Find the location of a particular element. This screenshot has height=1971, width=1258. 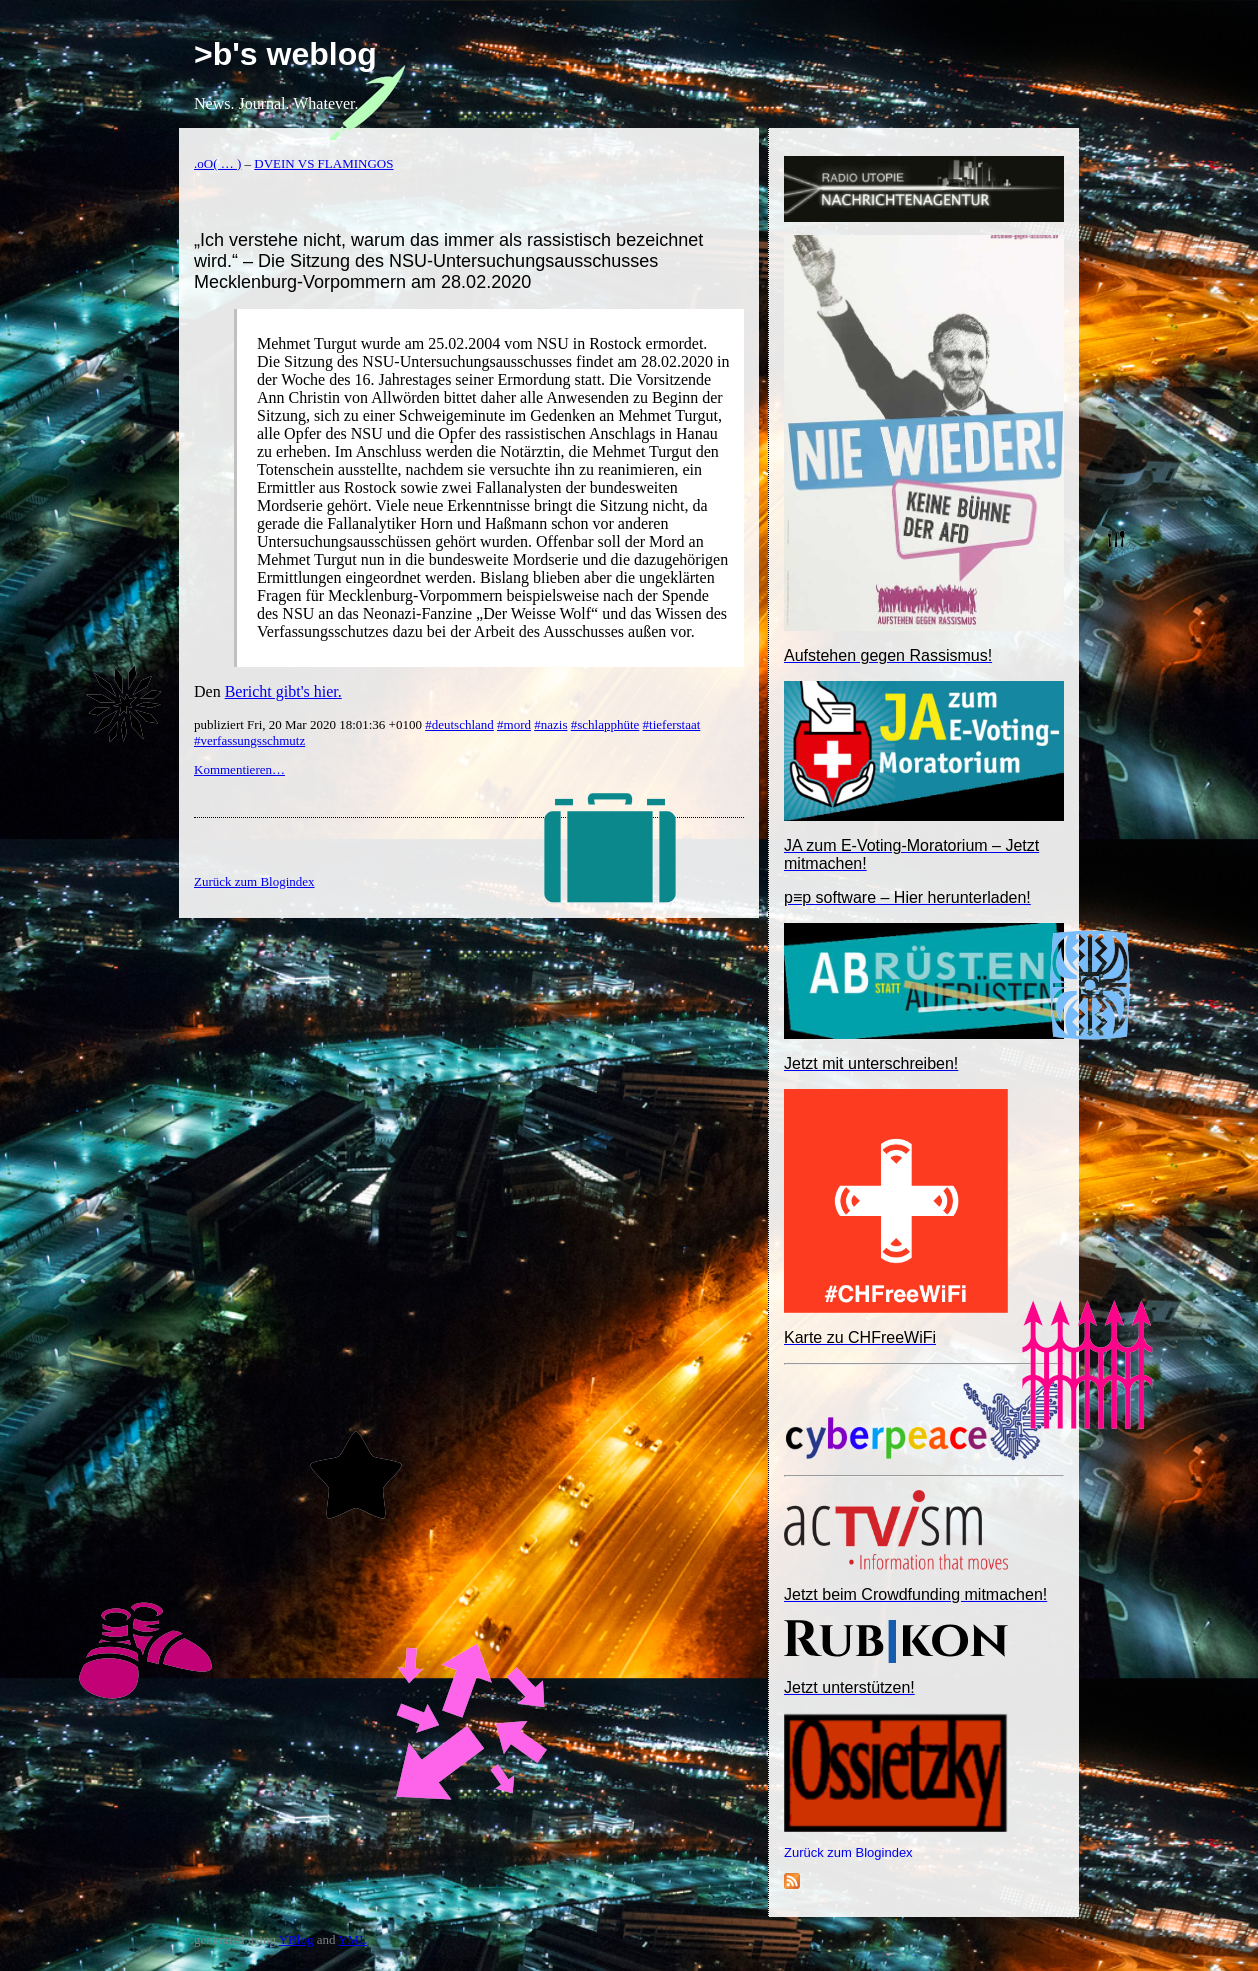

view nearby restaurants or dining options is located at coordinates (1116, 539).